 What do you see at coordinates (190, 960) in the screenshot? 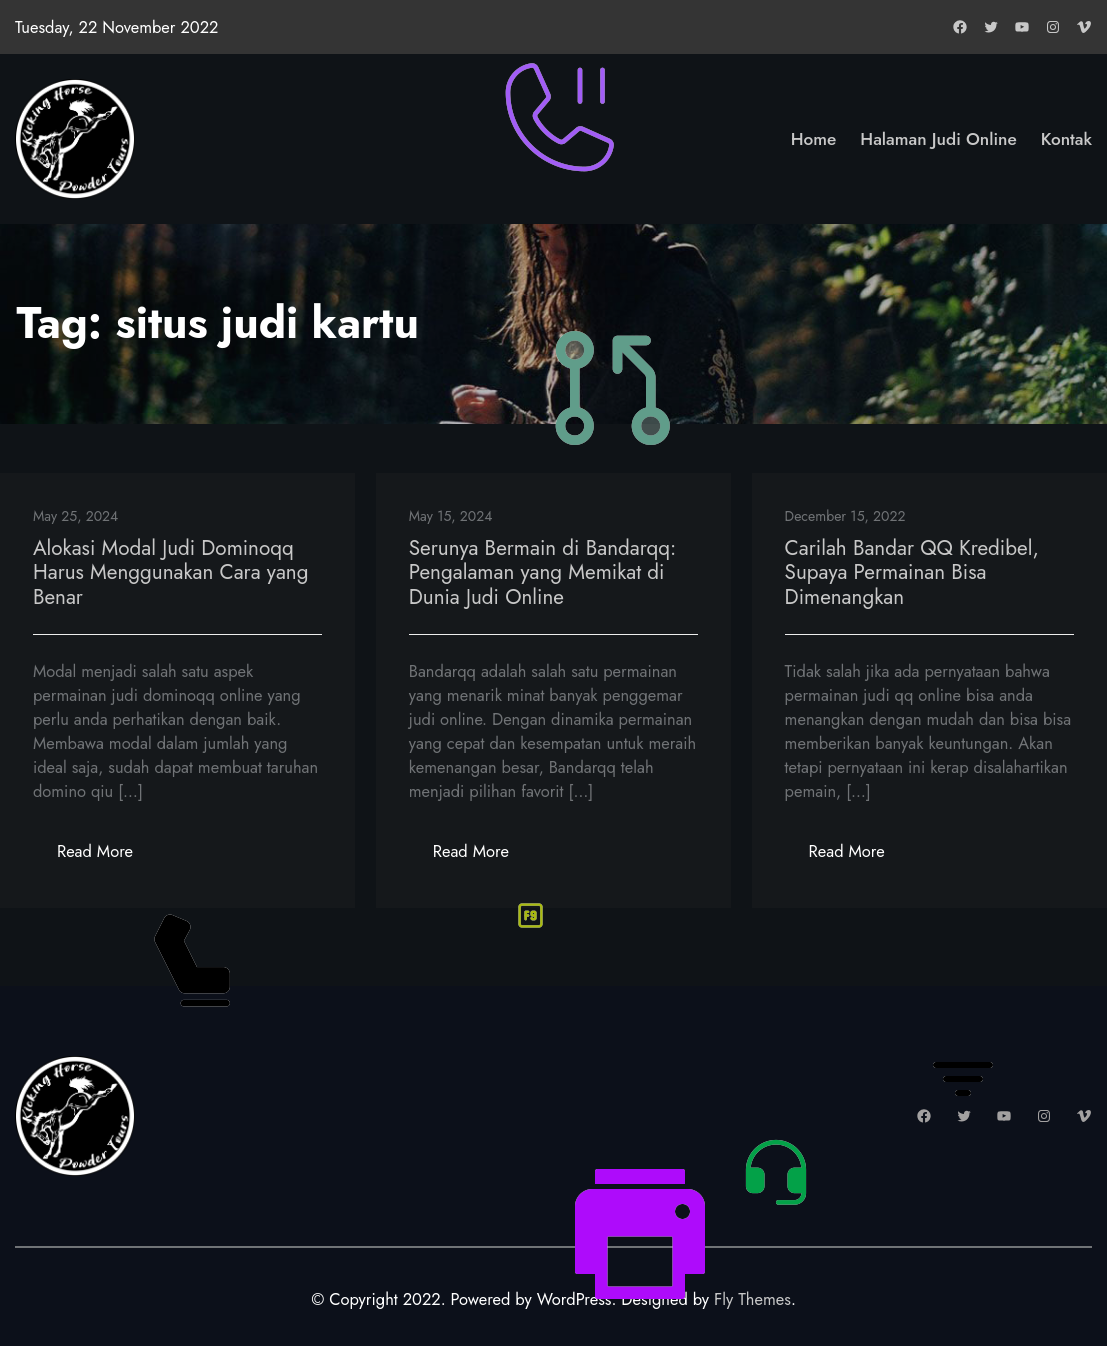
I see `select or reserve a seat` at bounding box center [190, 960].